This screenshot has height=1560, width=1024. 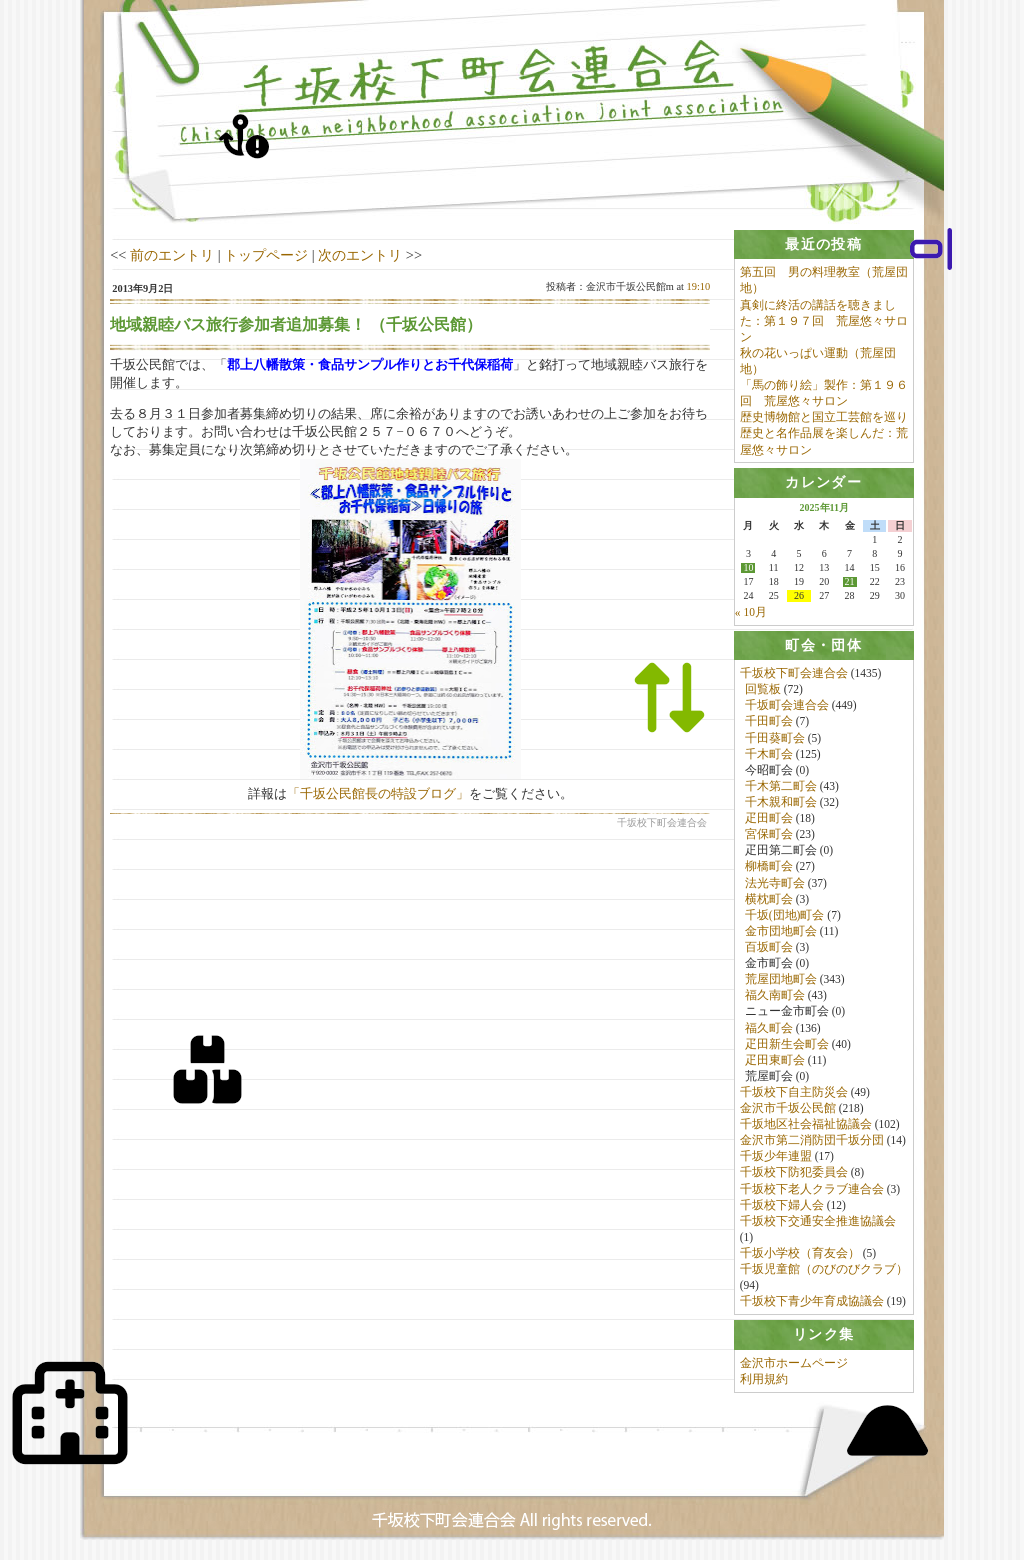 What do you see at coordinates (887, 1430) in the screenshot?
I see `indicates a mound or hill terrain feature` at bounding box center [887, 1430].